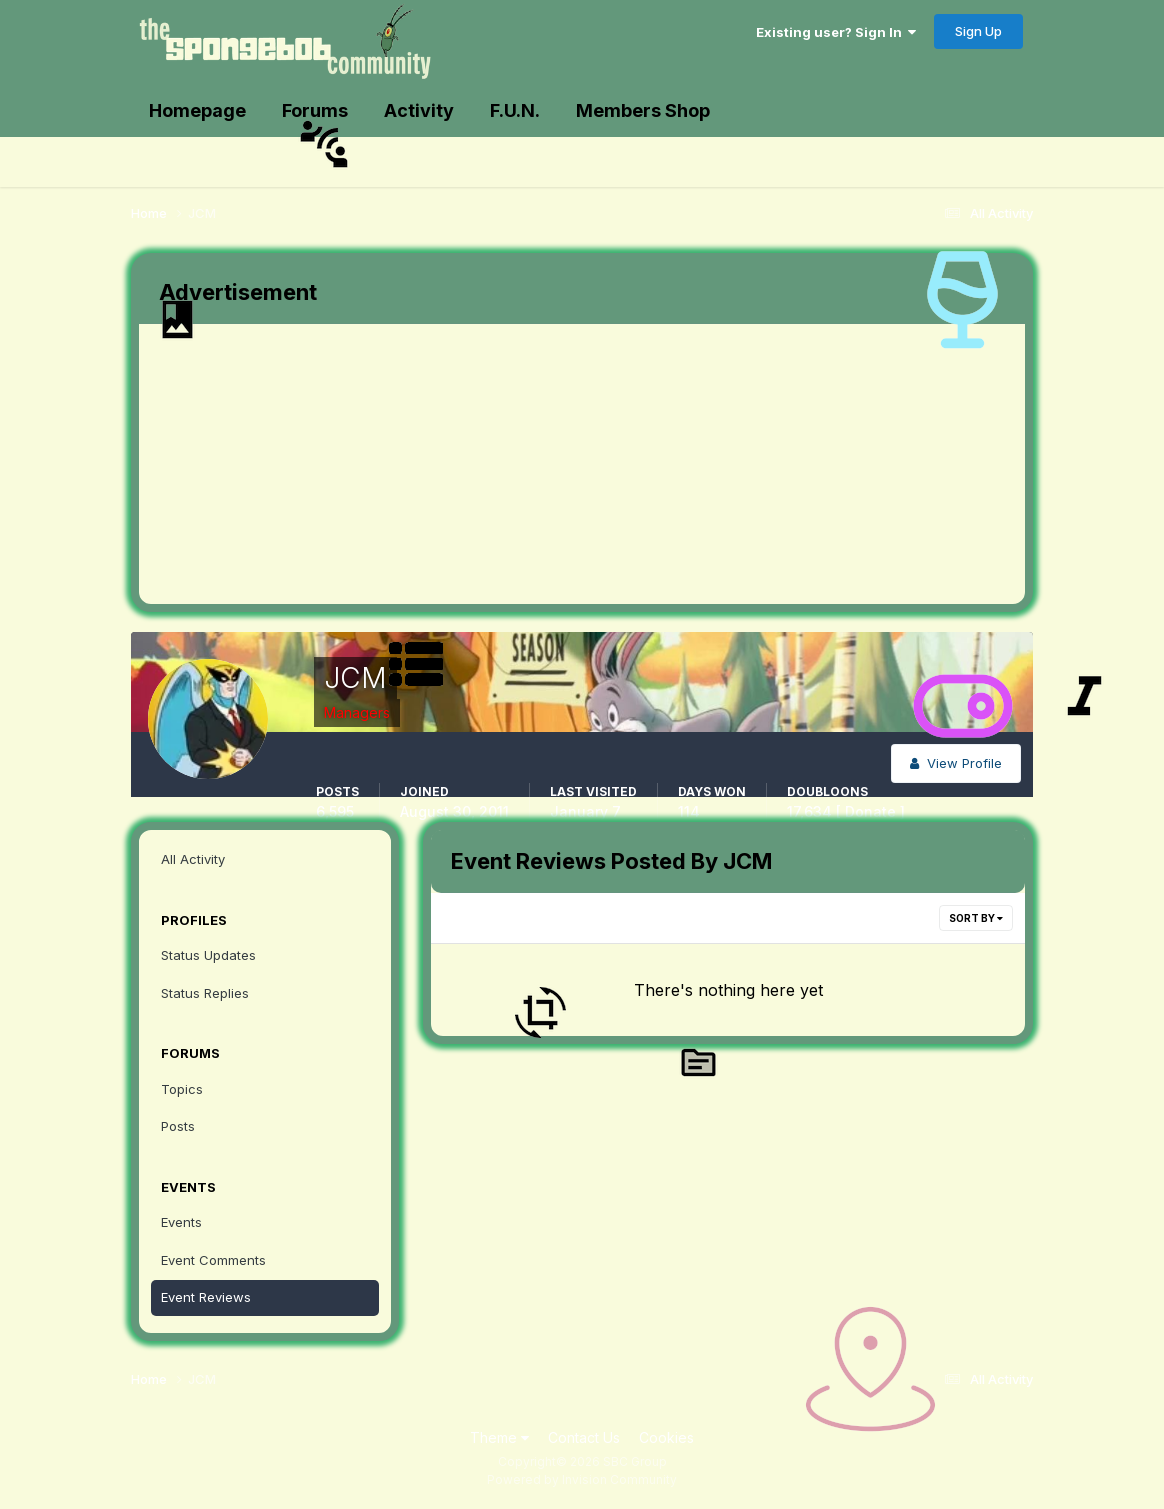 This screenshot has height=1509, width=1164. Describe the element at coordinates (963, 706) in the screenshot. I see `toggle switch in the on position` at that location.